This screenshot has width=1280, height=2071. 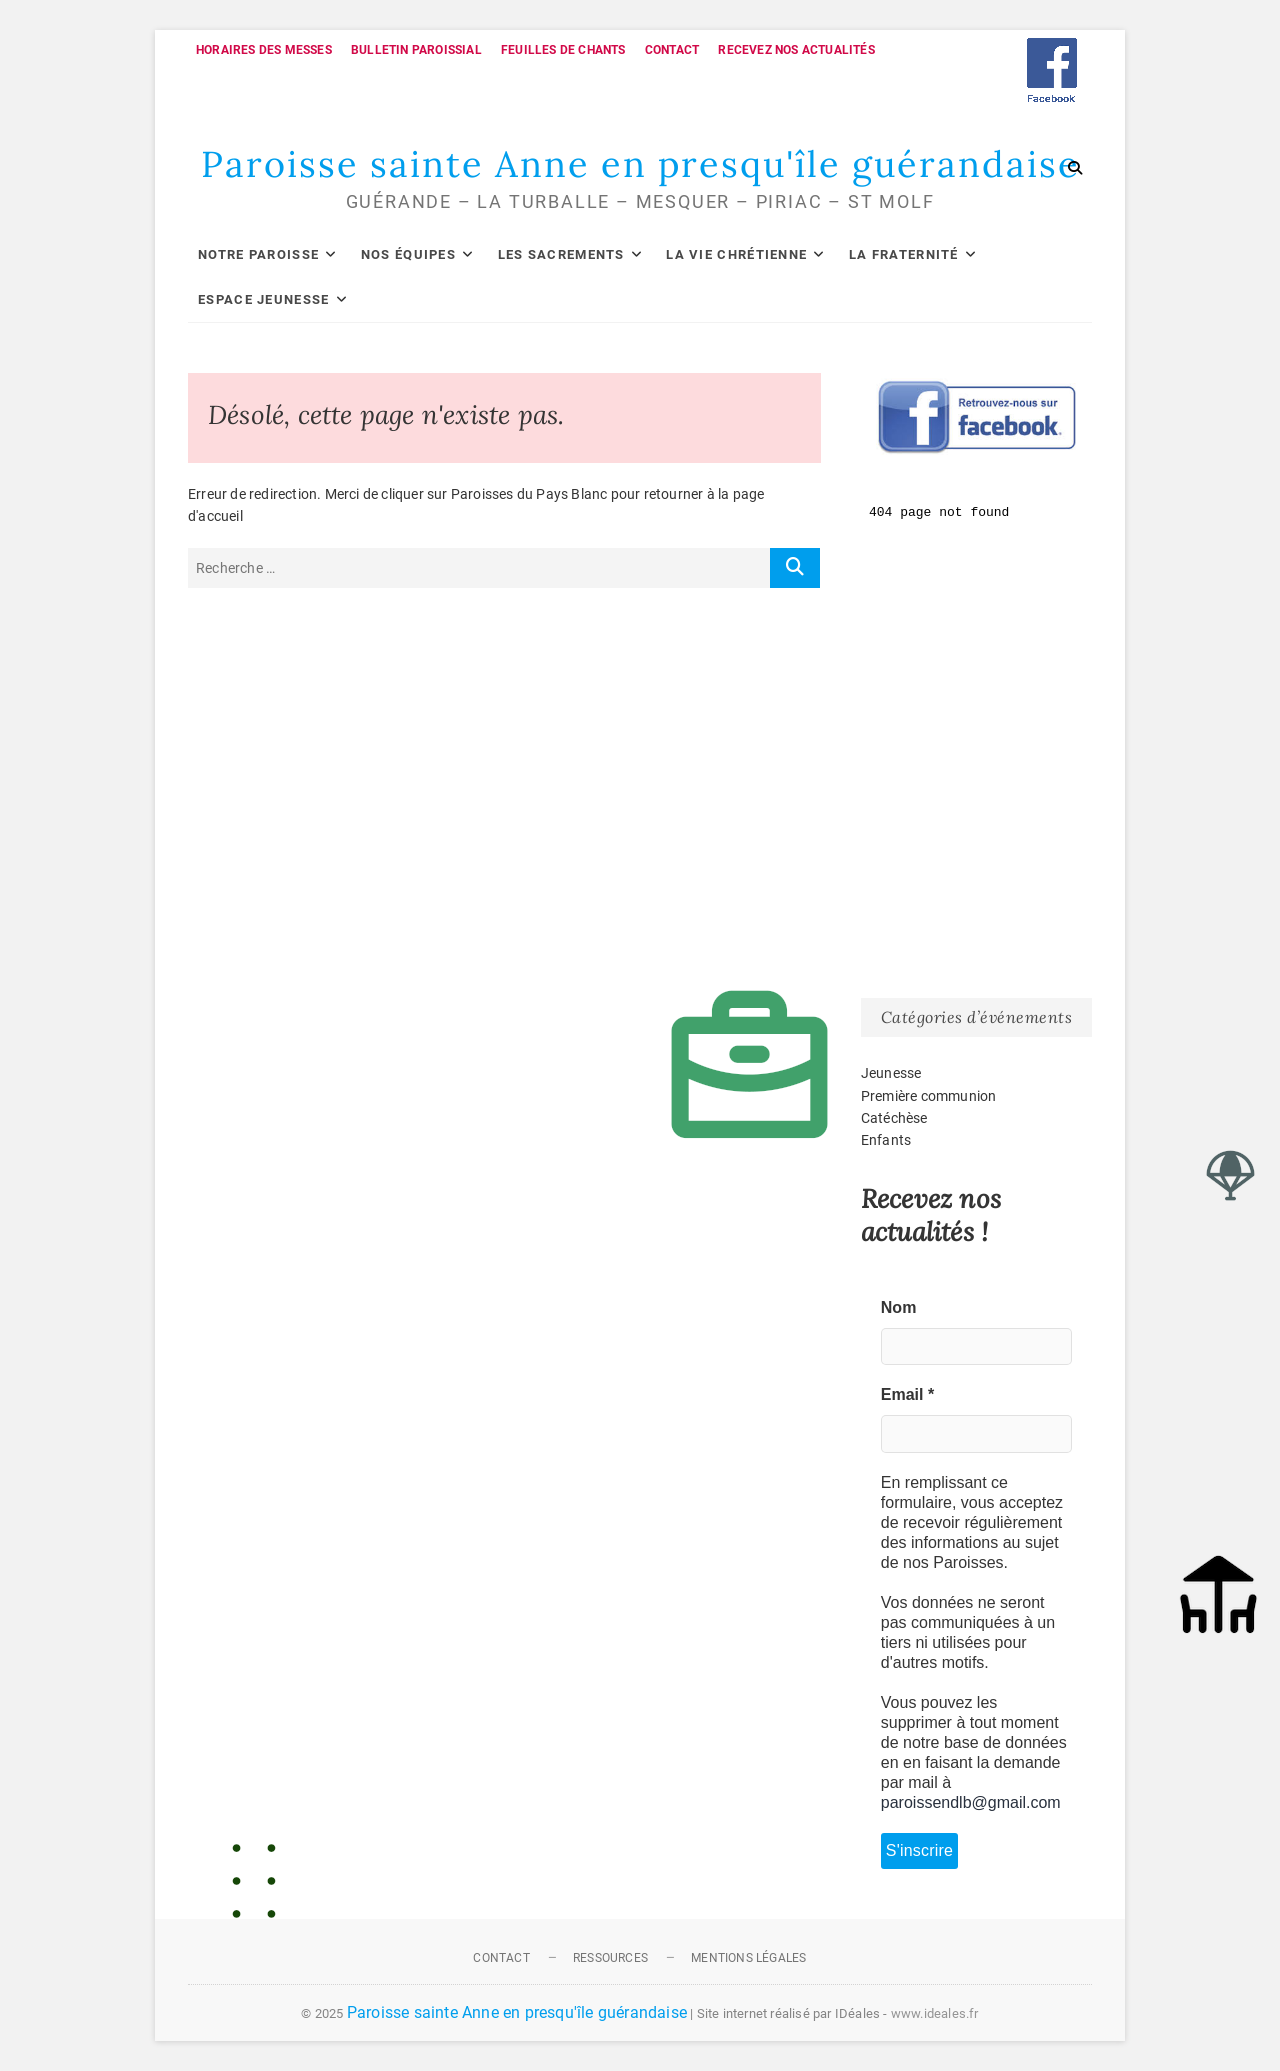 What do you see at coordinates (254, 1881) in the screenshot?
I see `drag to reorder items in a list` at bounding box center [254, 1881].